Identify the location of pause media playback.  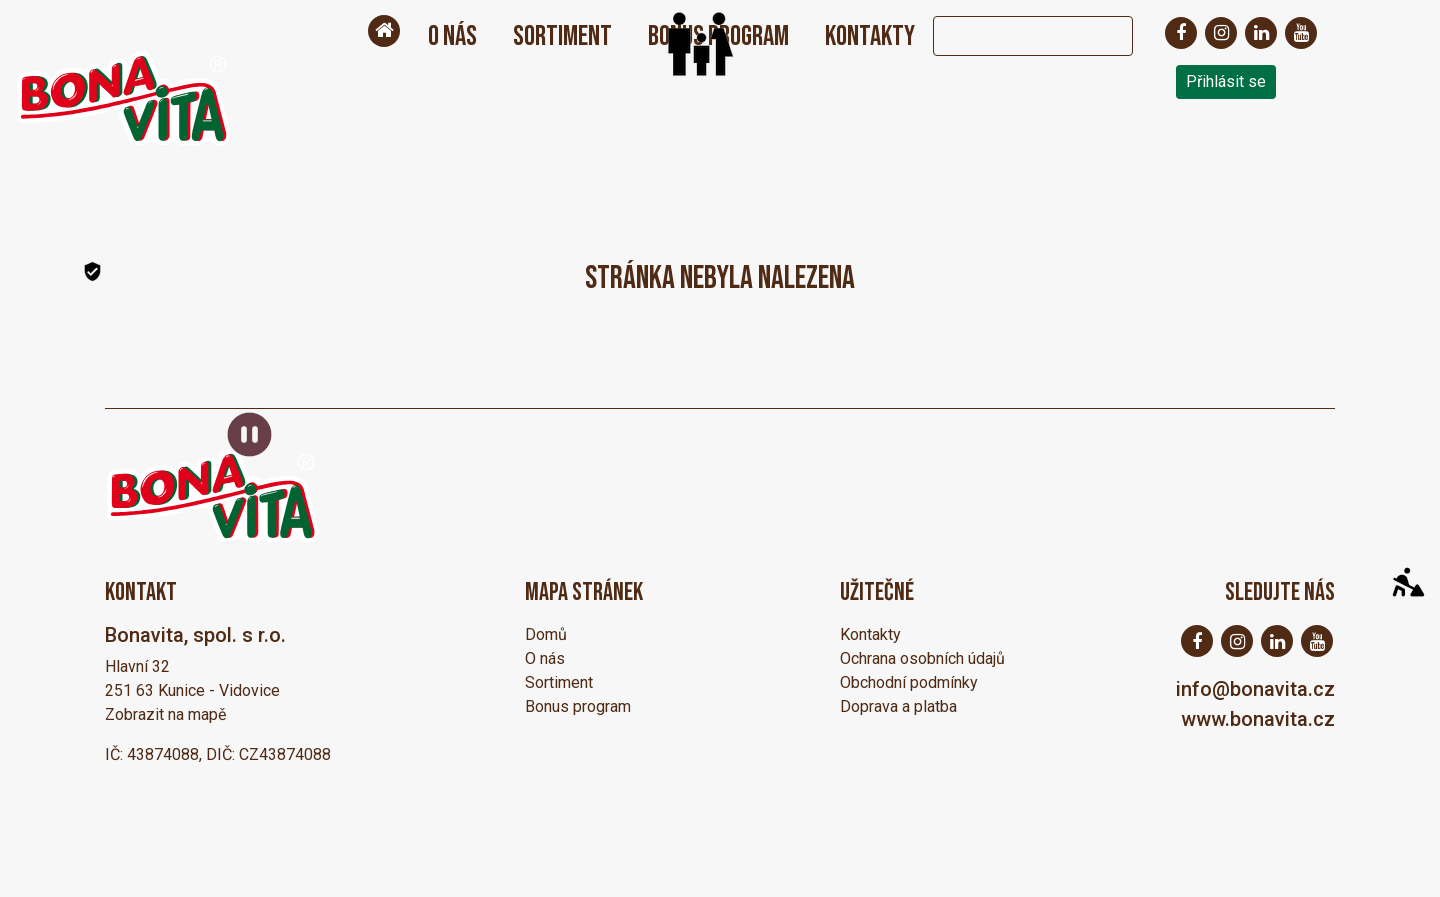
(249, 434).